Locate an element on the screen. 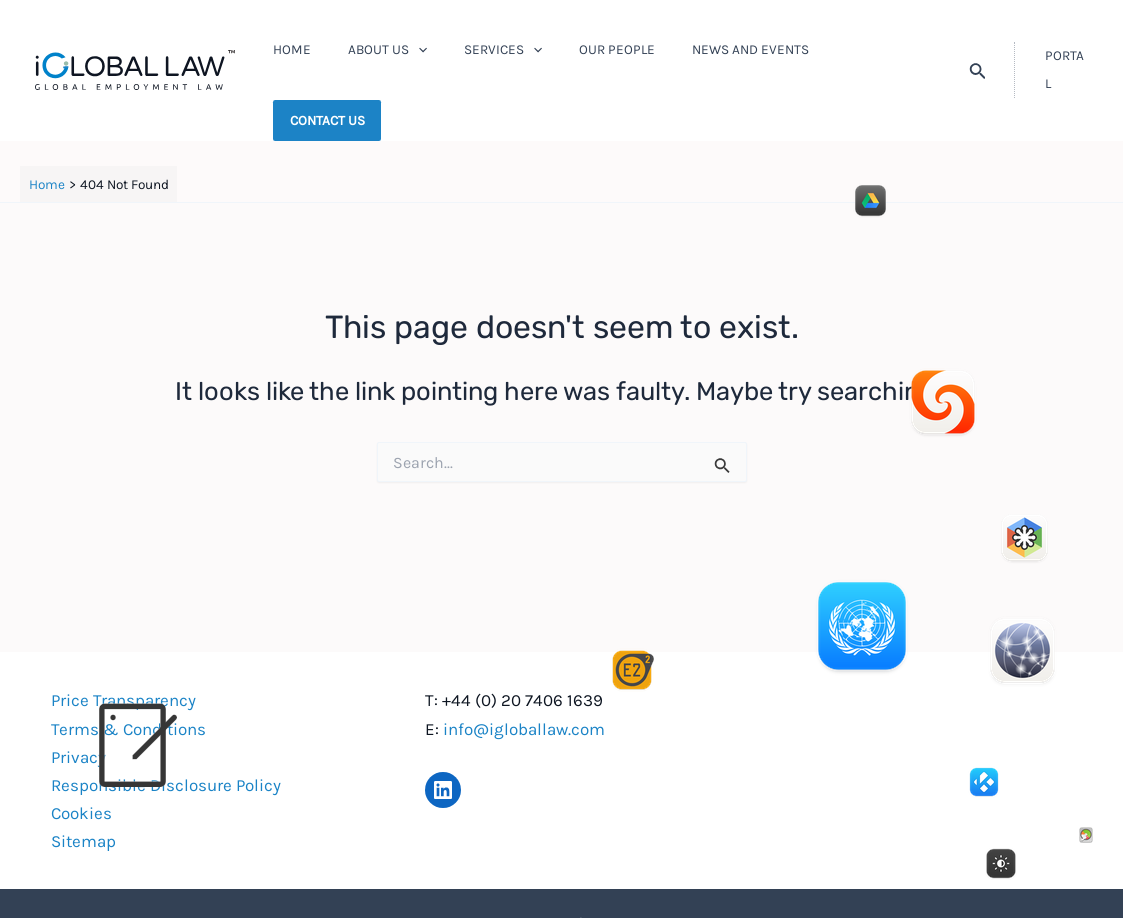 The height and width of the screenshot is (918, 1123). launch Half-Life 2: Episode 2 is located at coordinates (632, 670).